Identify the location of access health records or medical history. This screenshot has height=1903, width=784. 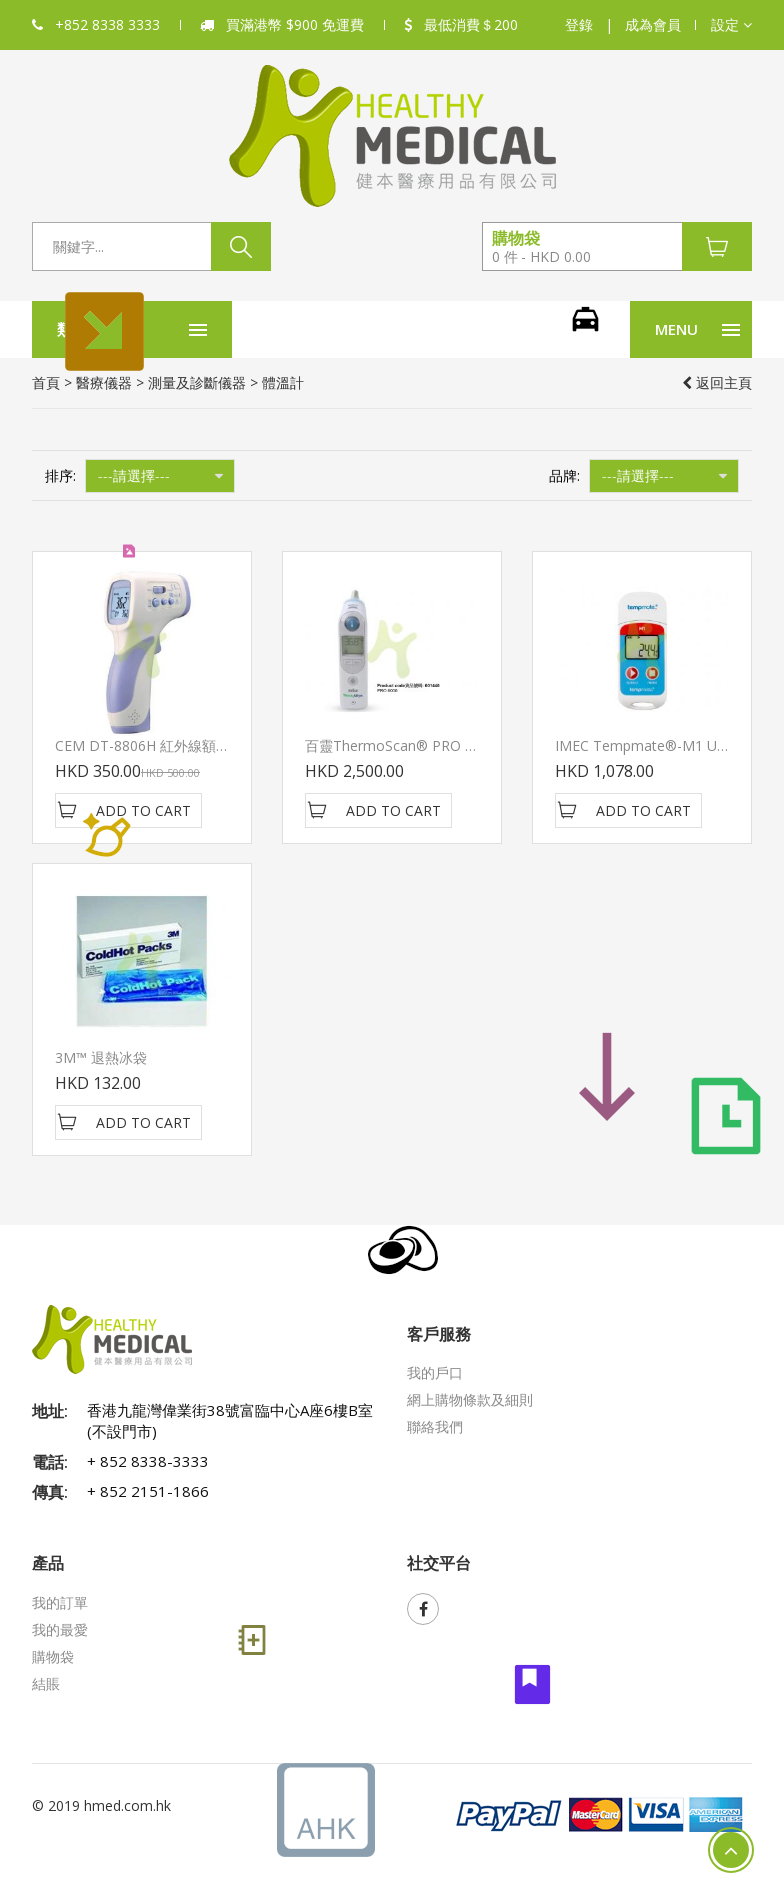
(252, 1640).